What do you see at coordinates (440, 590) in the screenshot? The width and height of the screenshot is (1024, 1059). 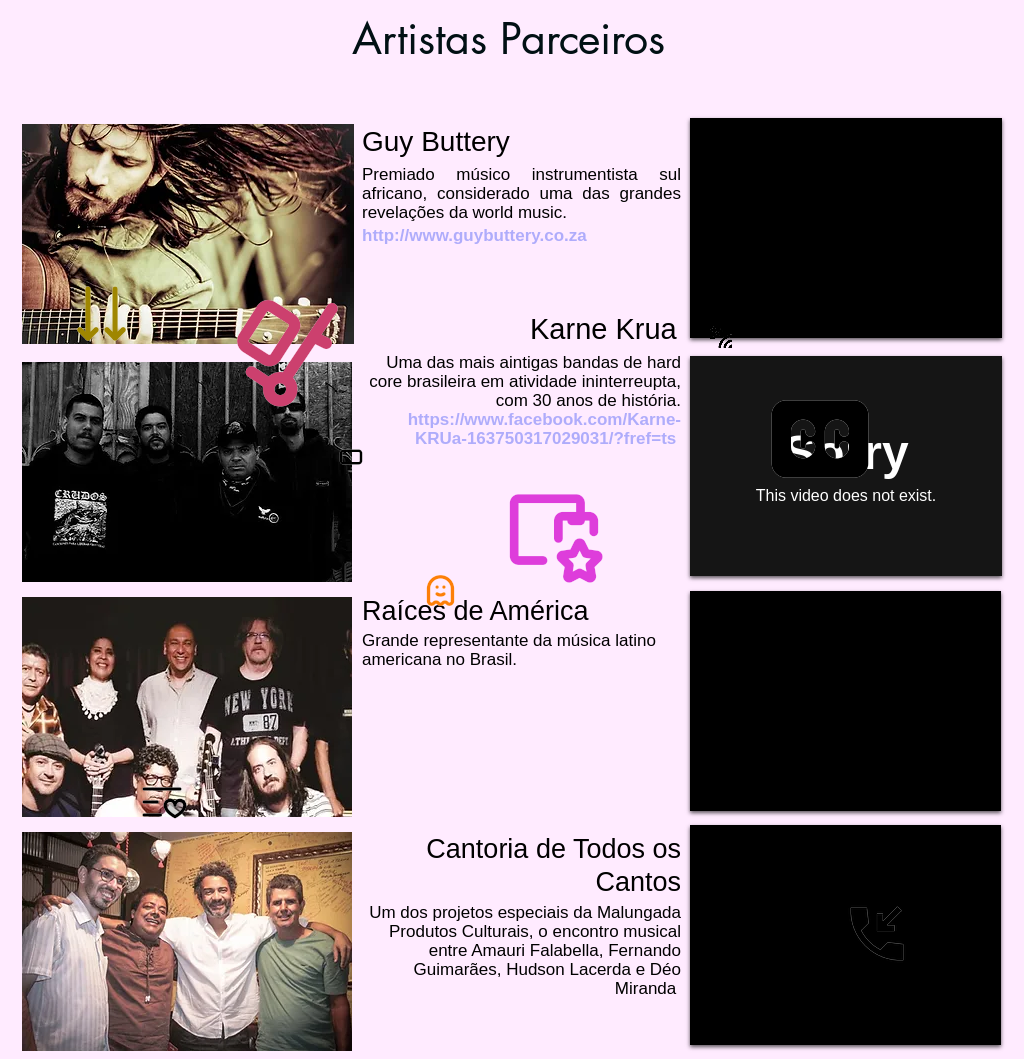 I see `enable ghost mode or incognito browsing` at bounding box center [440, 590].